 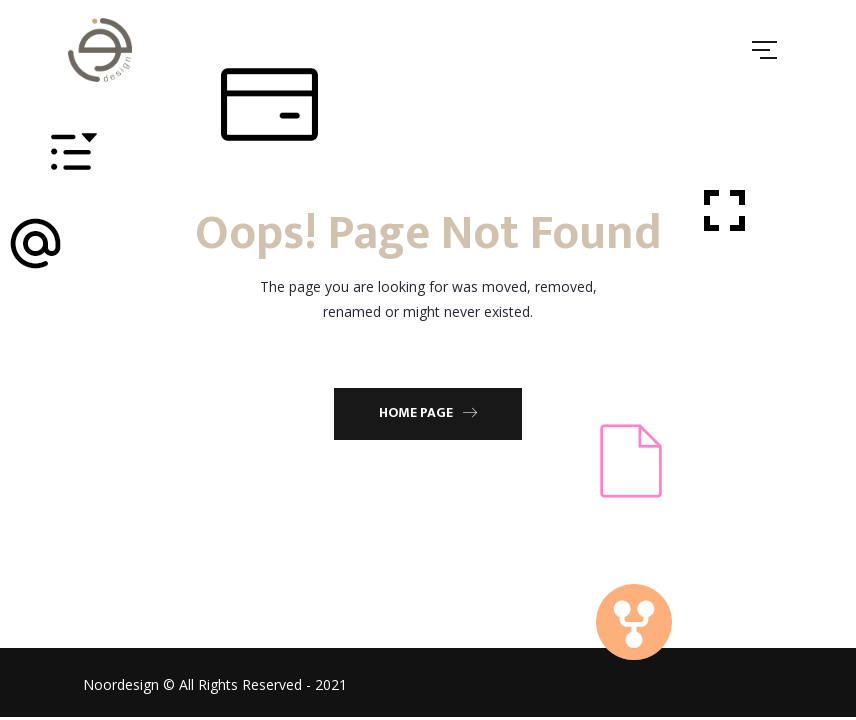 What do you see at coordinates (269, 104) in the screenshot?
I see `manage payment methods` at bounding box center [269, 104].